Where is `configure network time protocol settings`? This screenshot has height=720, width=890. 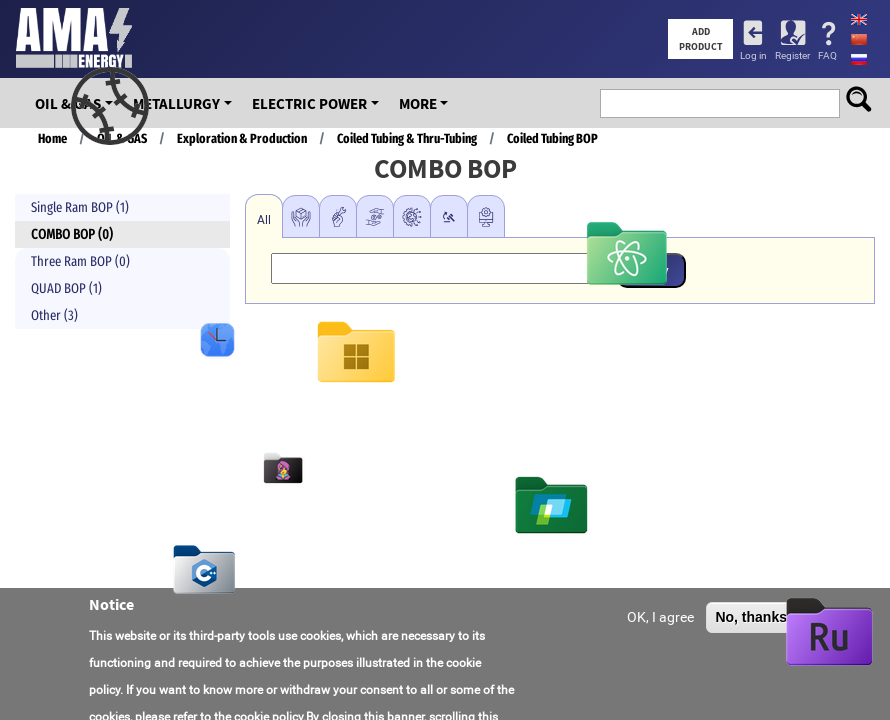 configure network time protocol settings is located at coordinates (217, 340).